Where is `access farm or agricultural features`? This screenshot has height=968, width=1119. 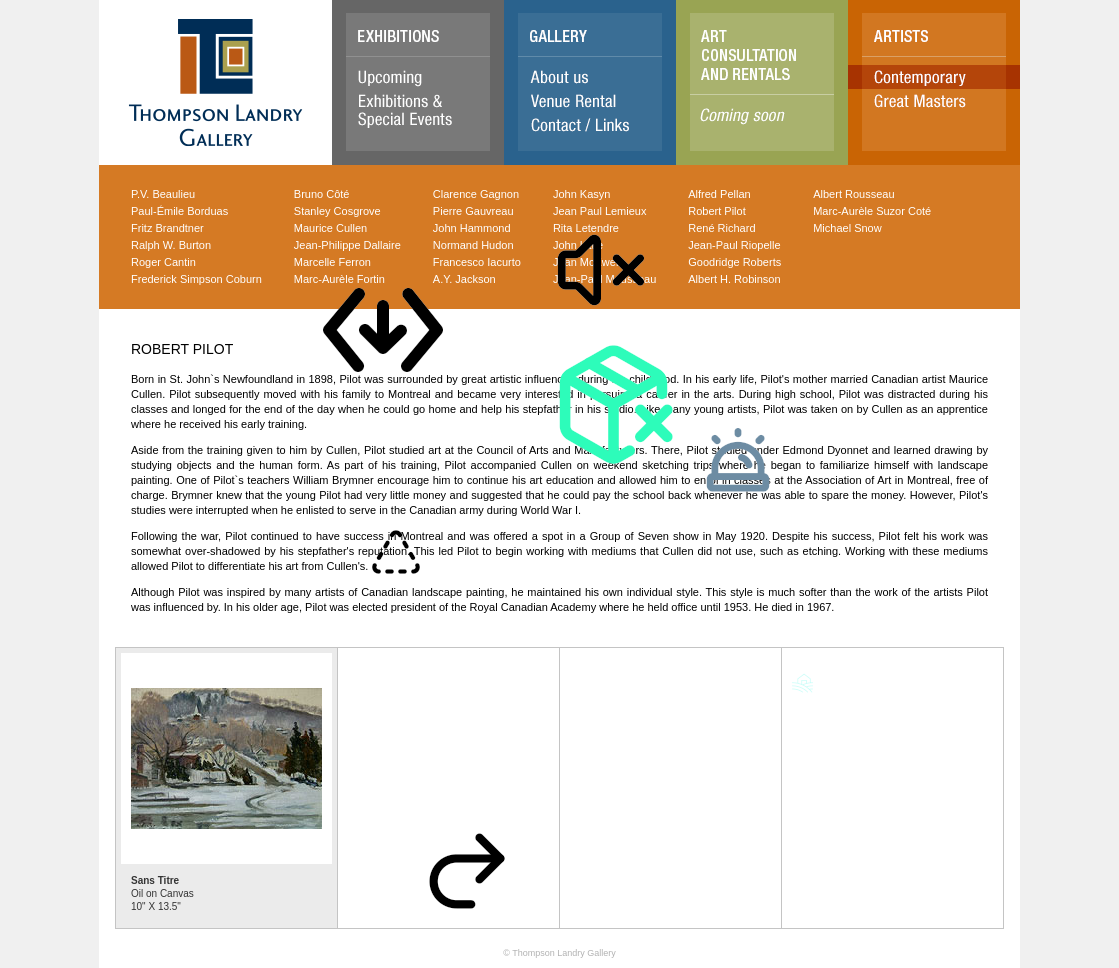 access farm or agricultural features is located at coordinates (802, 683).